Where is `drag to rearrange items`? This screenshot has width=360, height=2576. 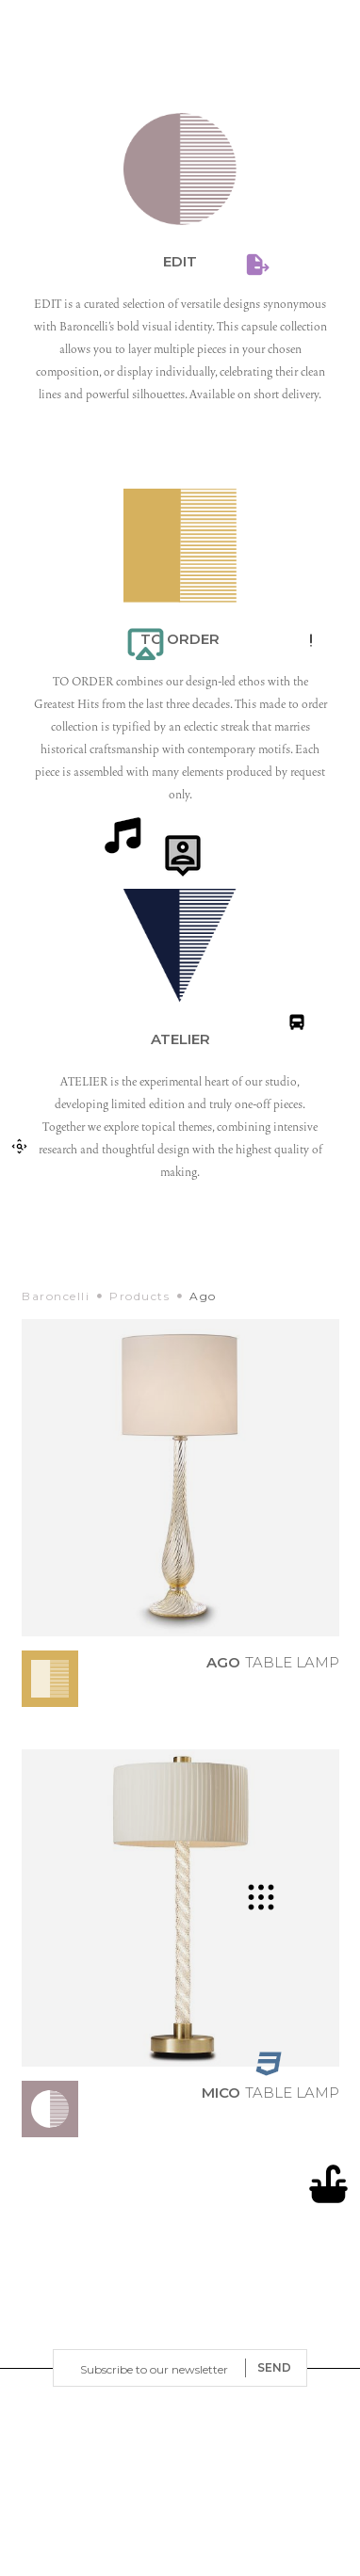 drag to rearrange items is located at coordinates (261, 1897).